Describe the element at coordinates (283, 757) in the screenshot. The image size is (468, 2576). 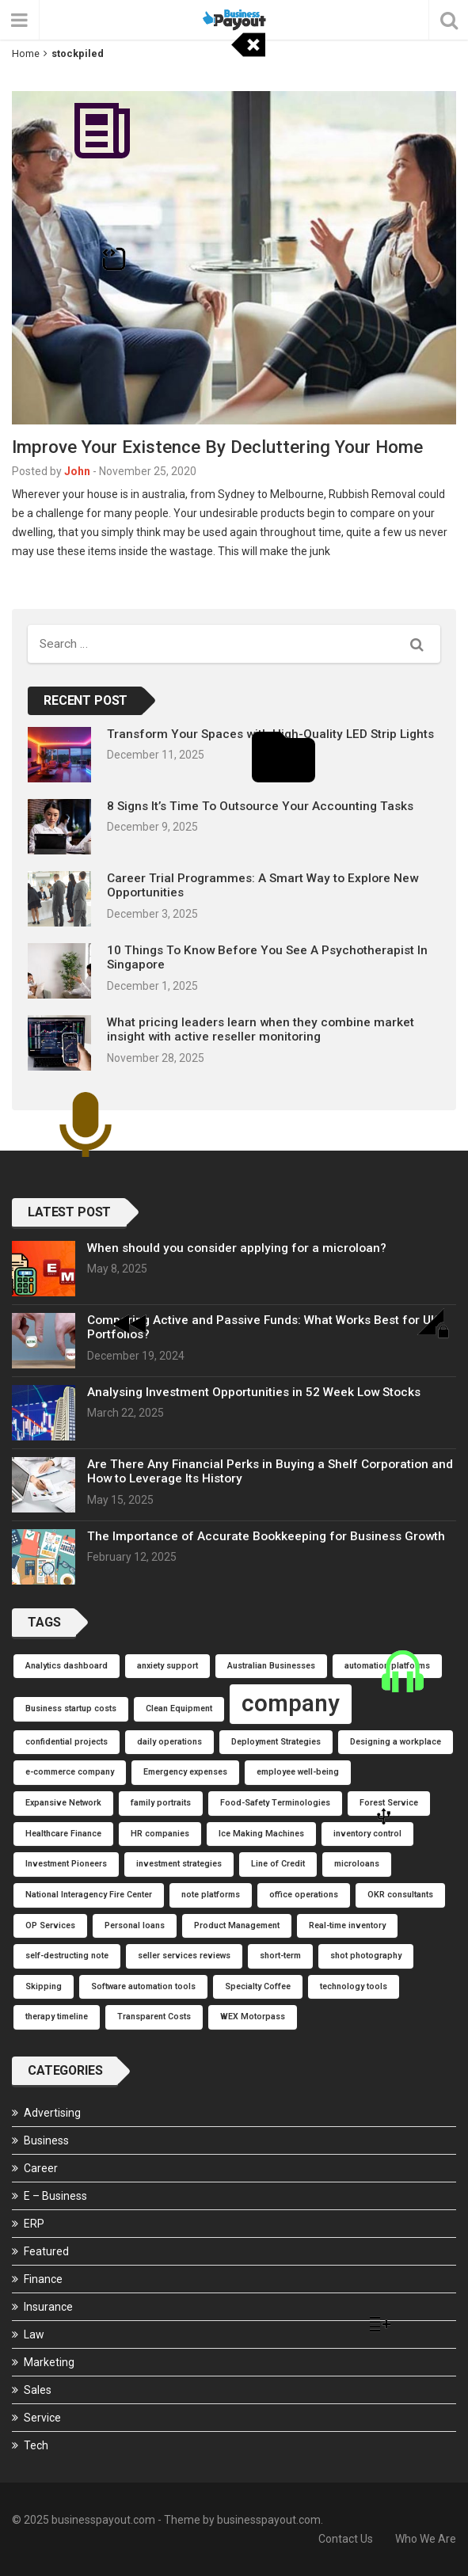
I see `open file folder` at that location.